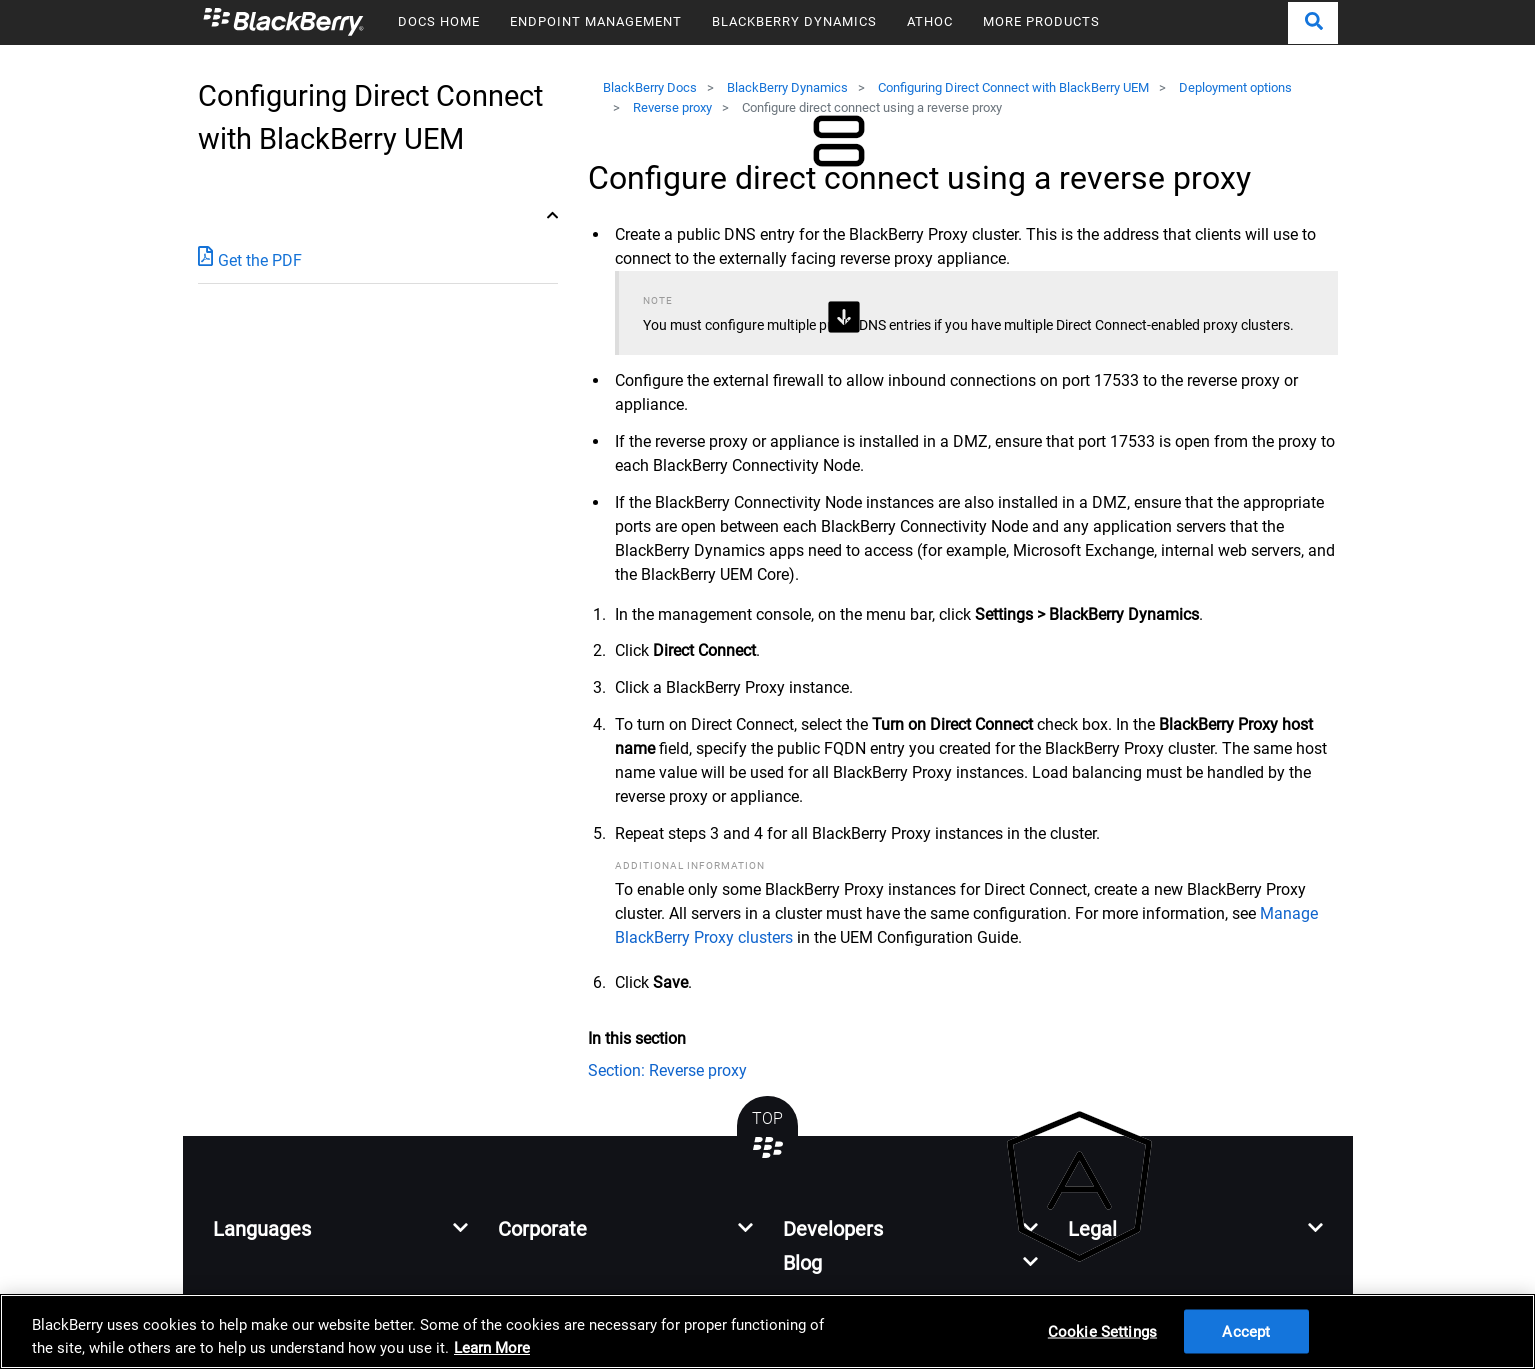 This screenshot has width=1535, height=1369. What do you see at coordinates (844, 317) in the screenshot?
I see `download file or content` at bounding box center [844, 317].